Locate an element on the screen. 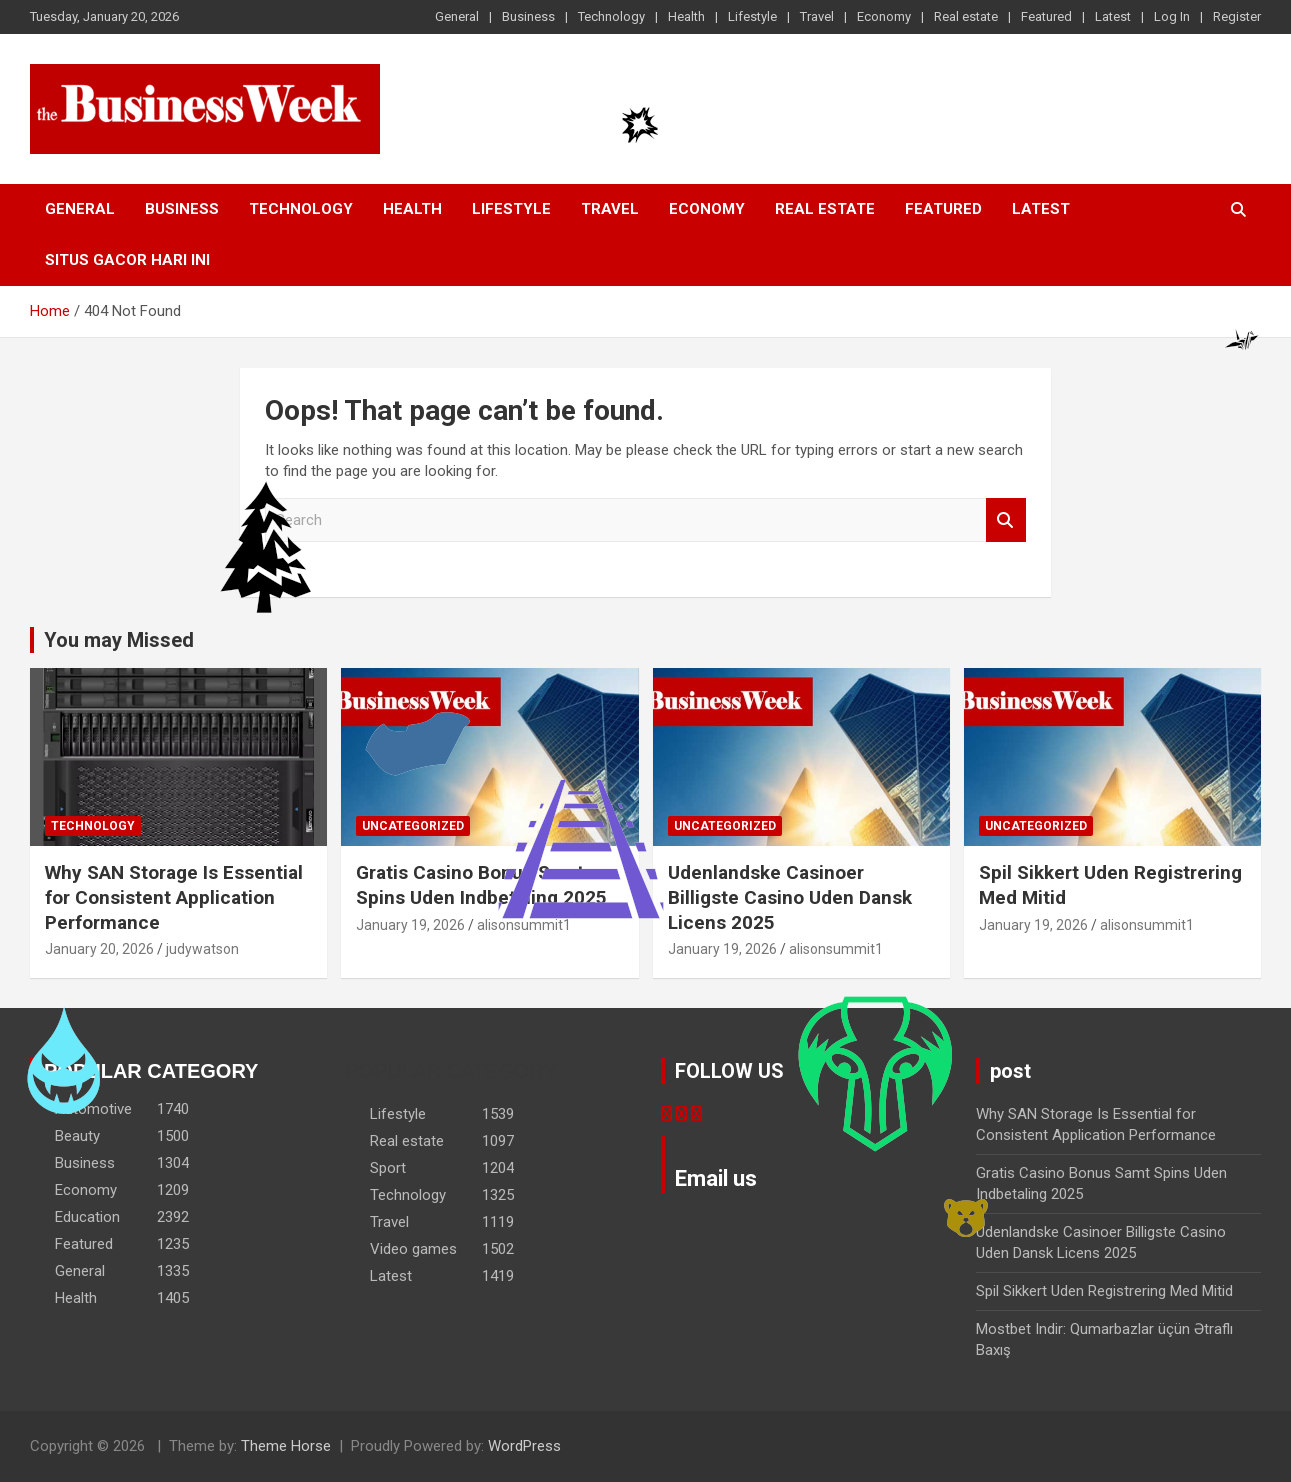 The width and height of the screenshot is (1291, 1482). access demon or boss enemy profile is located at coordinates (875, 1074).